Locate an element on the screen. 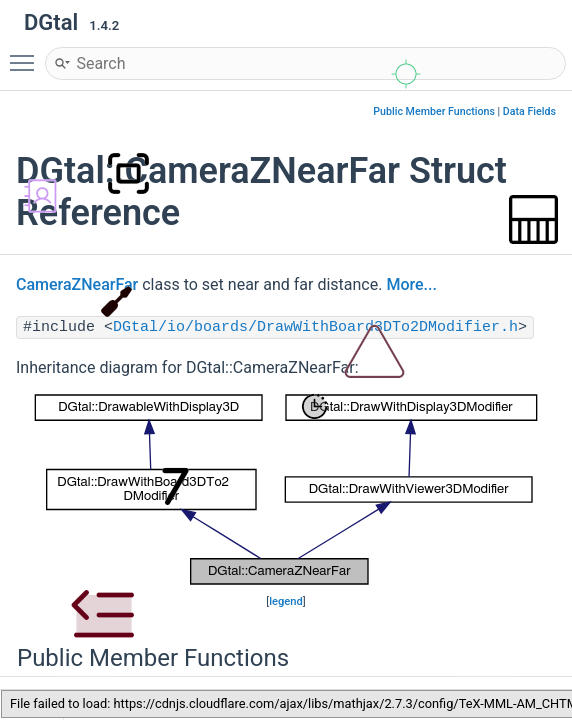  indicates the number seven in a list or count is located at coordinates (175, 486).